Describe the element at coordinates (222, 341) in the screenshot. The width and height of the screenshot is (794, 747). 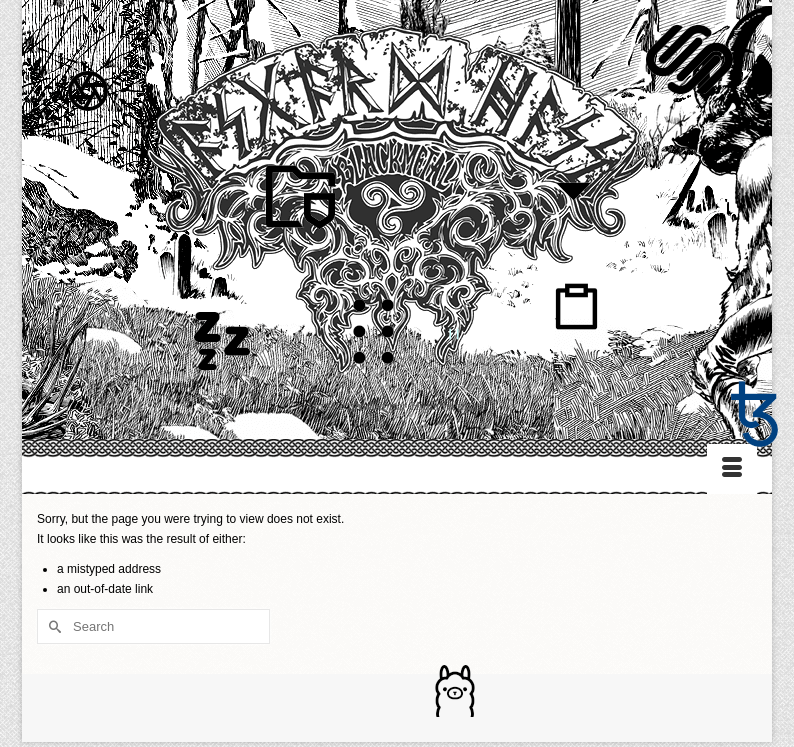
I see `LazyVim neovim configuration logo` at that location.